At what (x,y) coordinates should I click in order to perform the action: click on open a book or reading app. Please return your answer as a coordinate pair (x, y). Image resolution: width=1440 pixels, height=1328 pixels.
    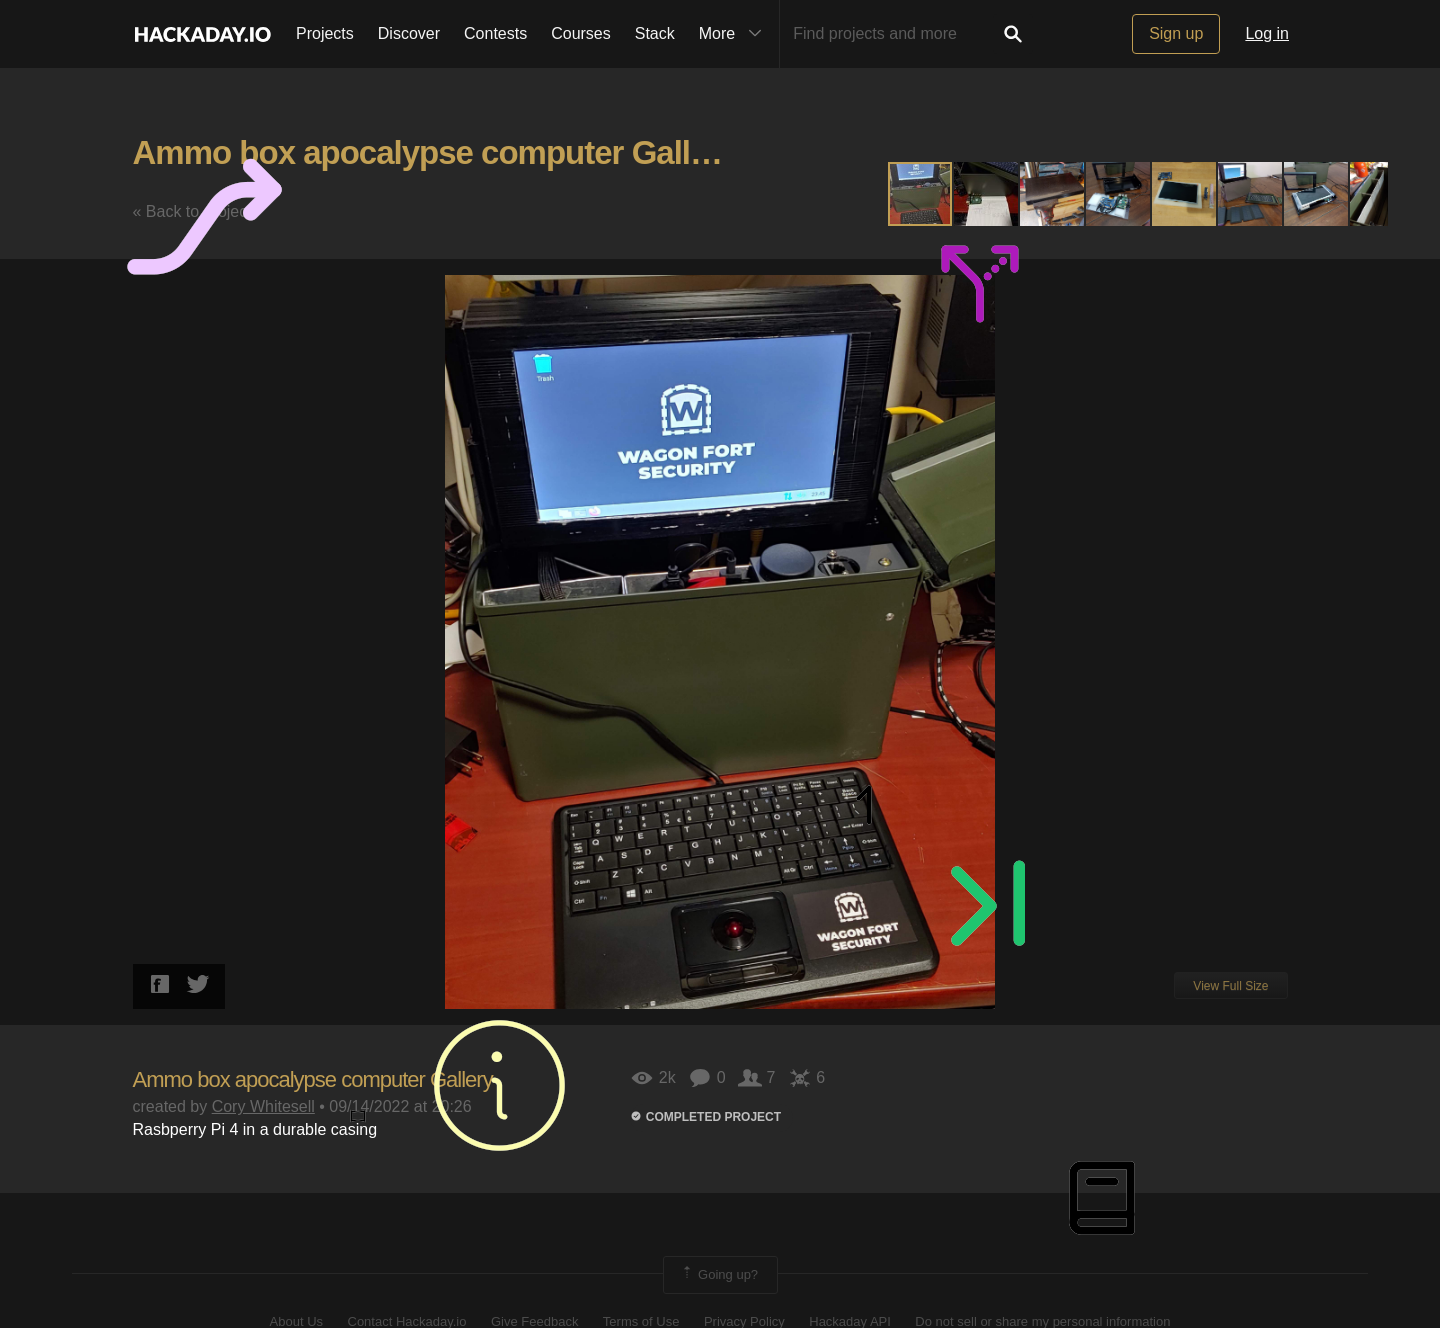
    Looking at the image, I should click on (1102, 1198).